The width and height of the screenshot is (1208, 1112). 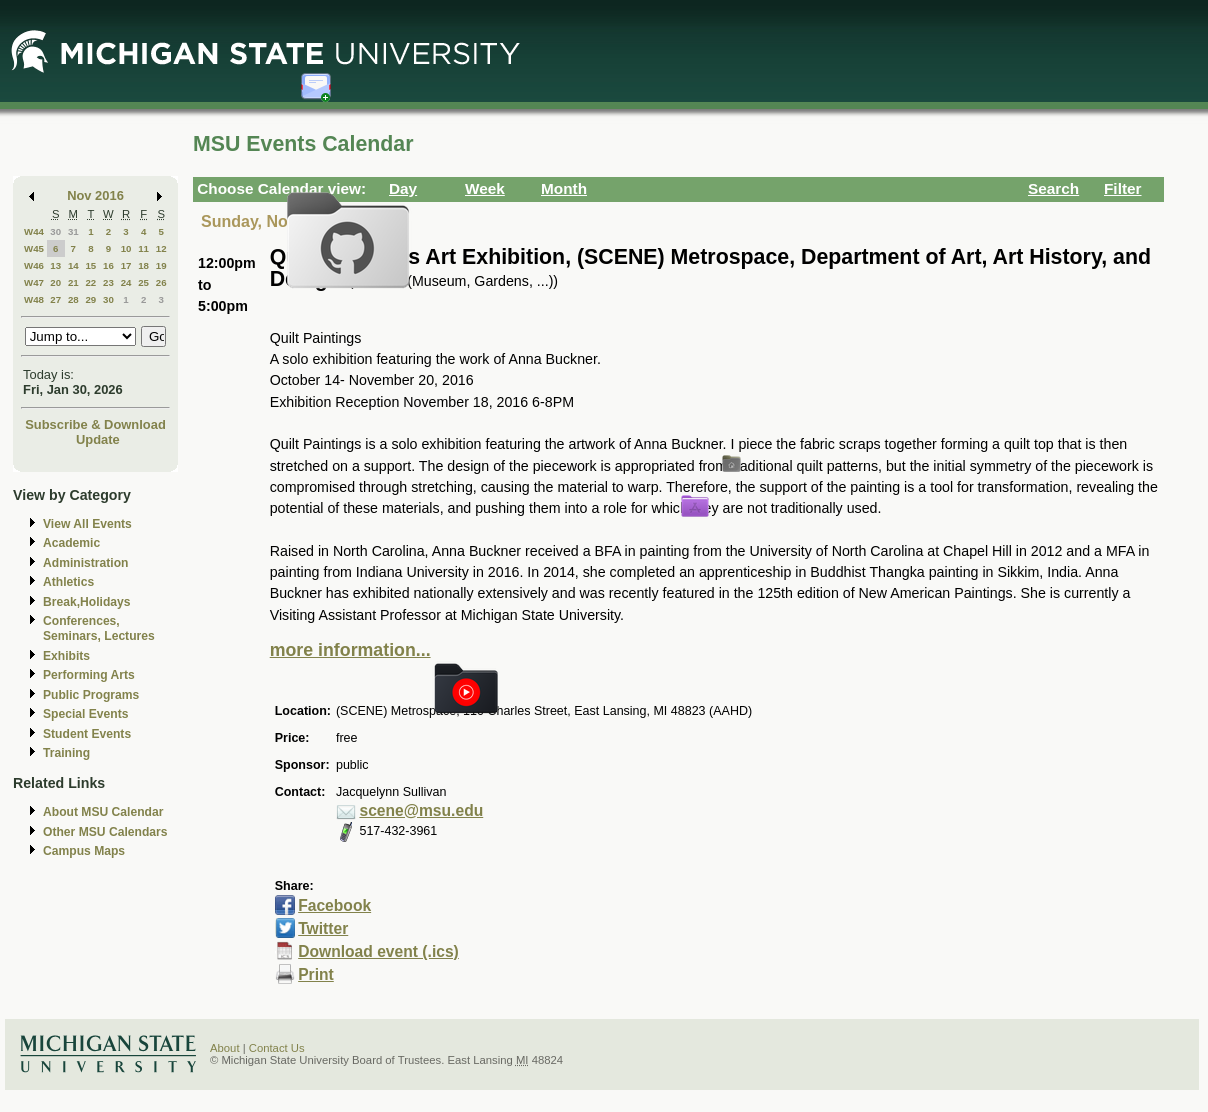 I want to click on compose a new email message, so click(x=316, y=86).